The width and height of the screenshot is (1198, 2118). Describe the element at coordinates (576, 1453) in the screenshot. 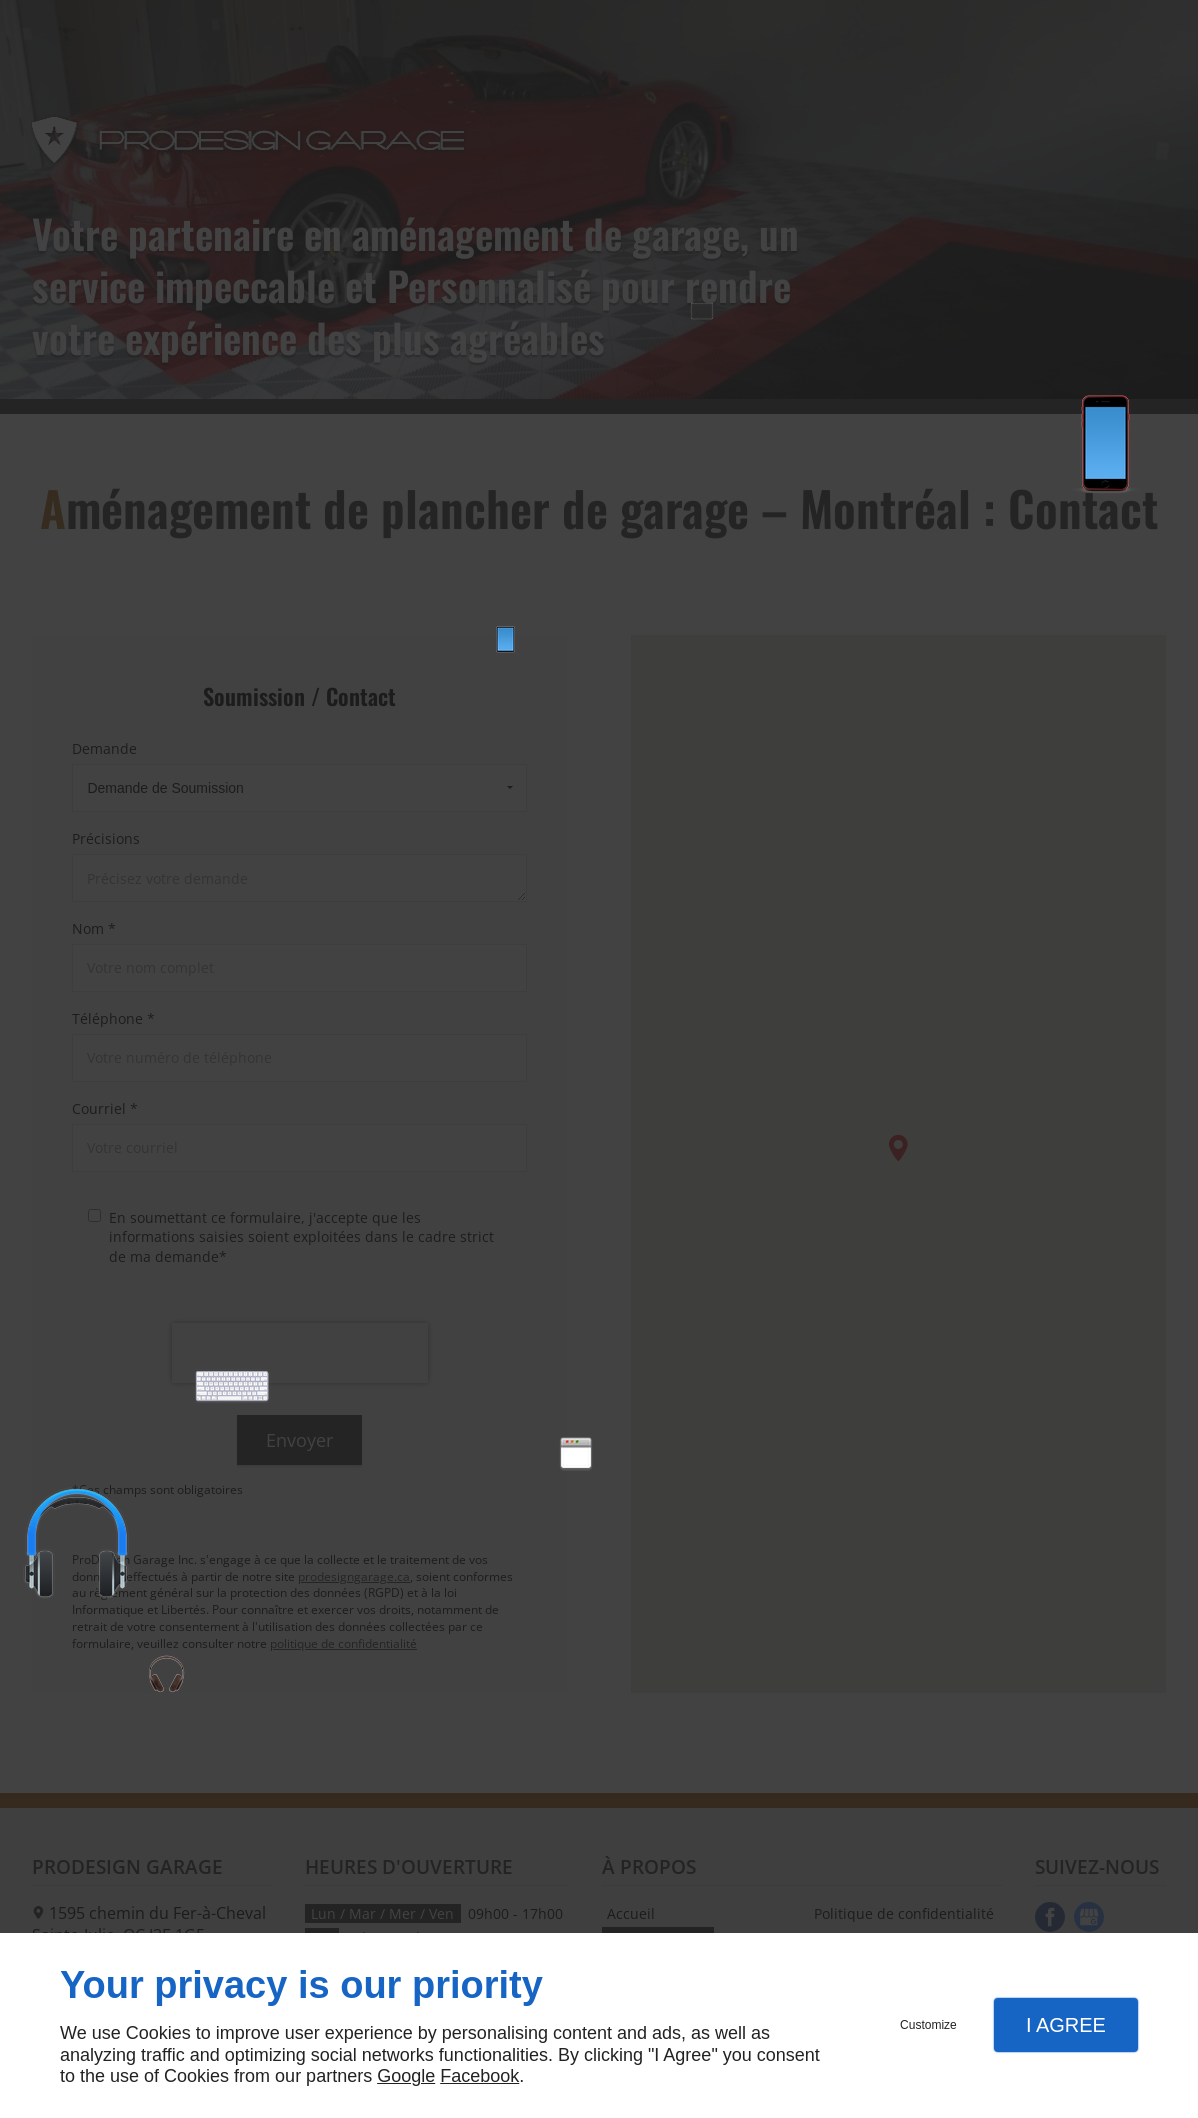

I see `open a new window` at that location.